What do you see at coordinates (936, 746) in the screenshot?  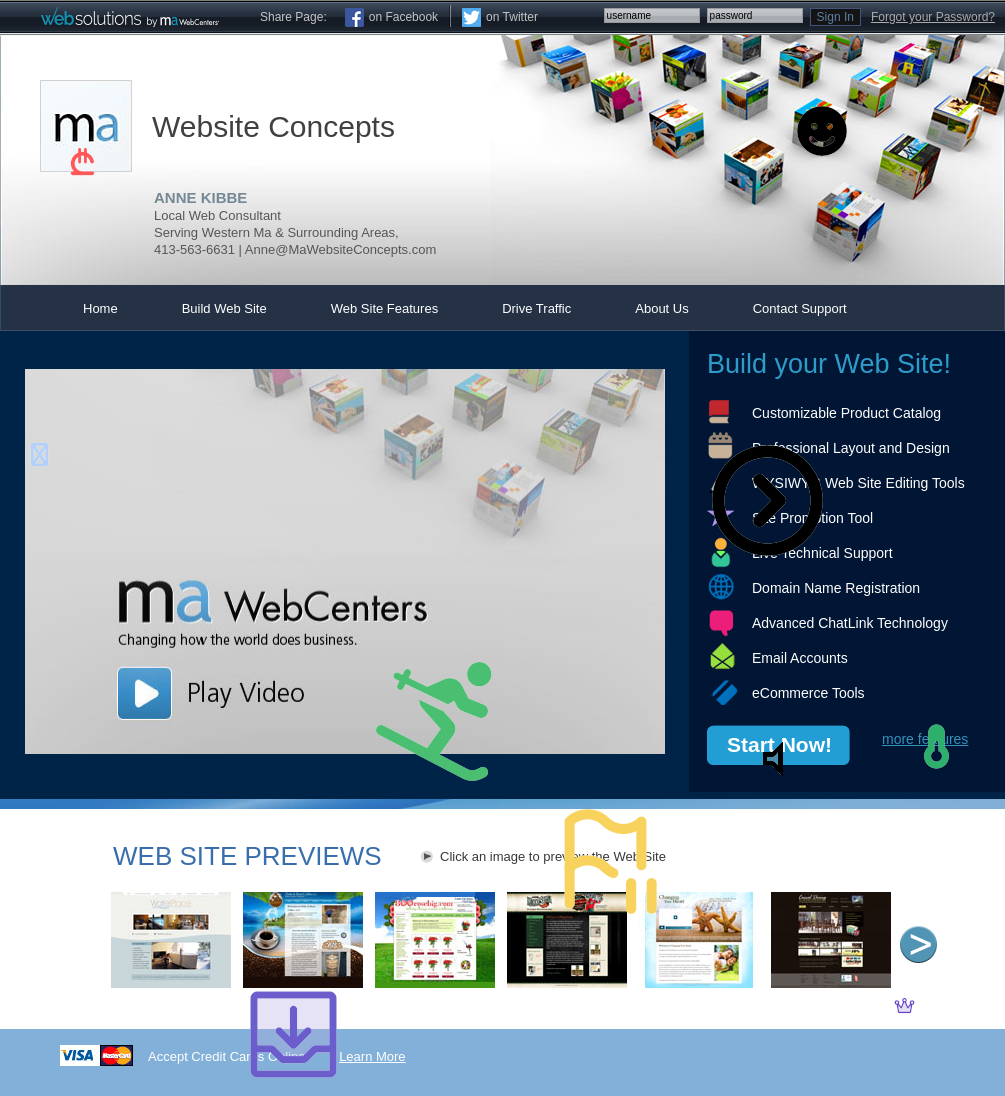 I see `indicates medium or moderate temperature` at bounding box center [936, 746].